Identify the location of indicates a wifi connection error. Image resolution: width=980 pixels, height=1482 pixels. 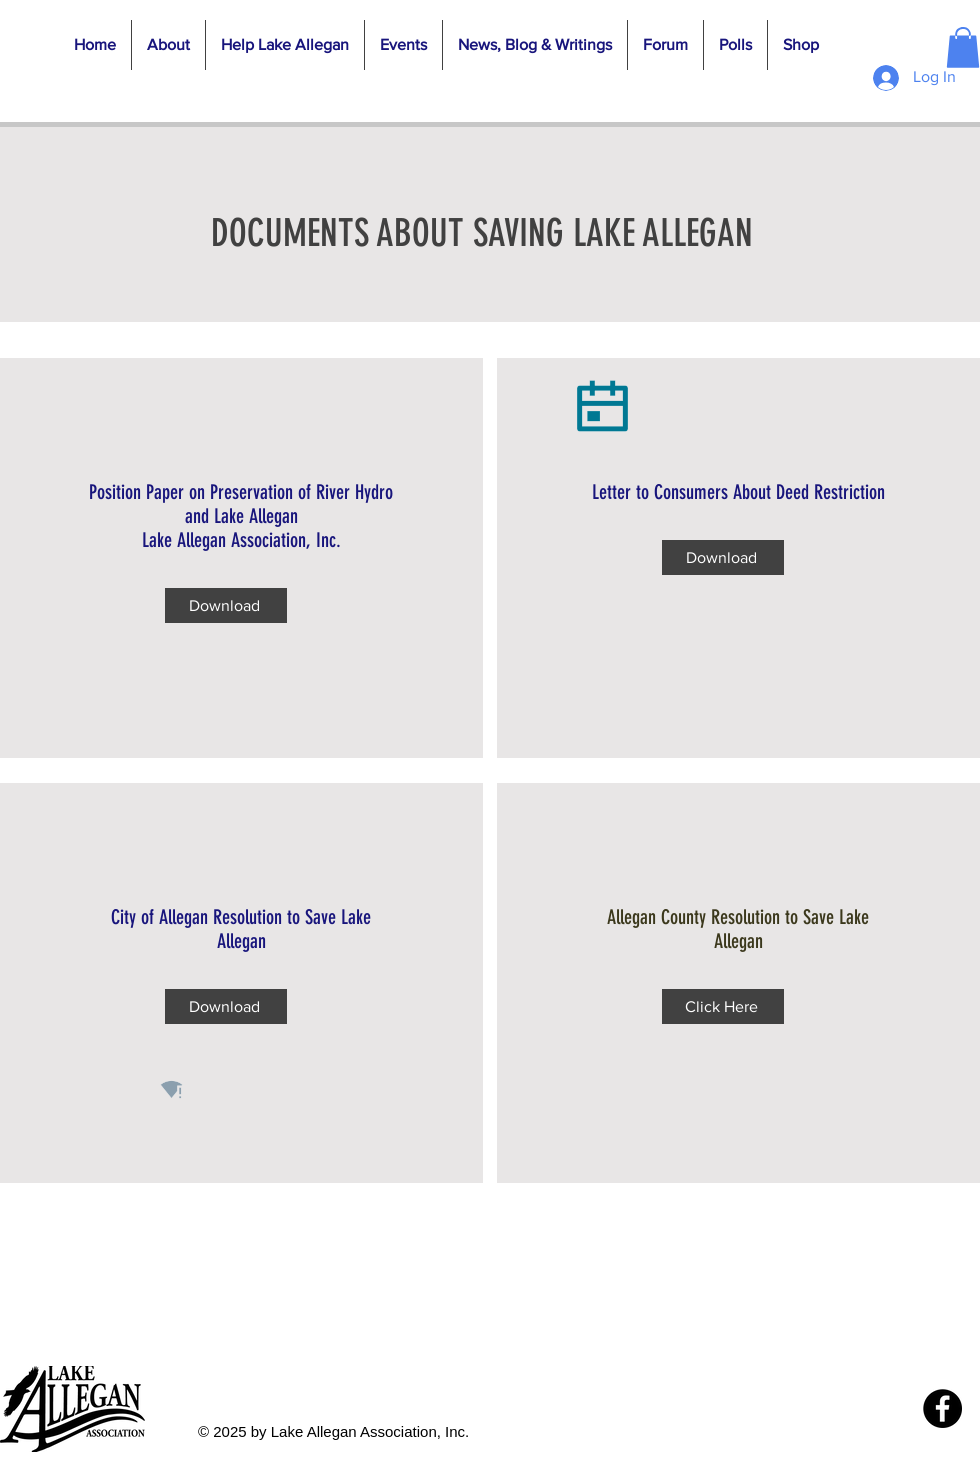
(171, 1089).